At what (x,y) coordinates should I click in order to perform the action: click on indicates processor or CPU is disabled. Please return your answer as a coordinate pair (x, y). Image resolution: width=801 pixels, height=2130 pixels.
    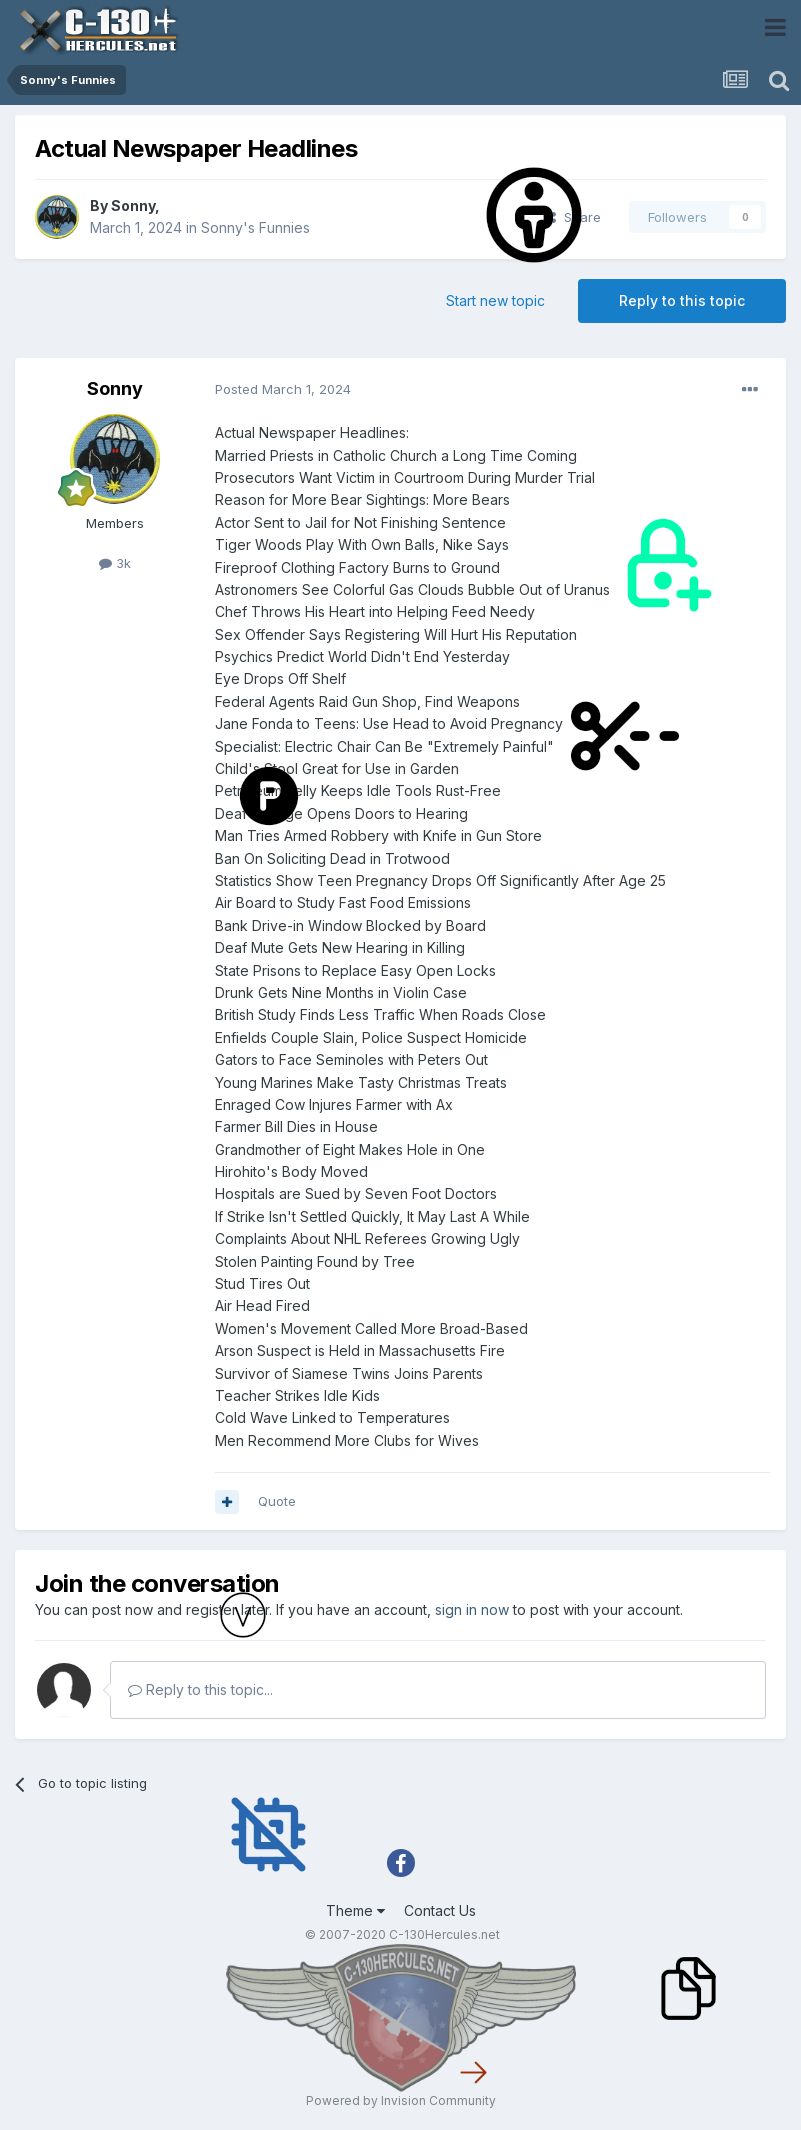
    Looking at the image, I should click on (268, 1834).